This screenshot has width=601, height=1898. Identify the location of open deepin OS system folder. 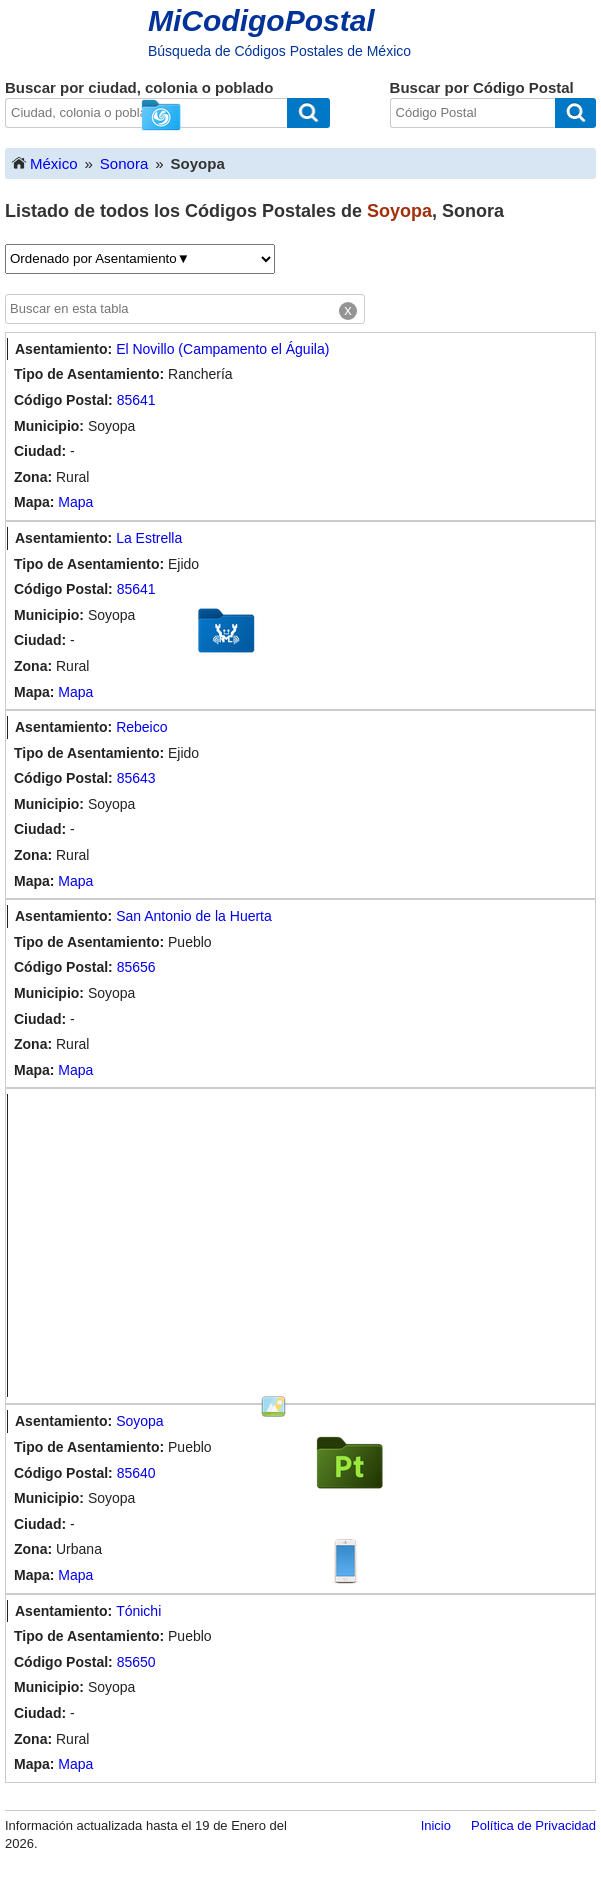
(161, 116).